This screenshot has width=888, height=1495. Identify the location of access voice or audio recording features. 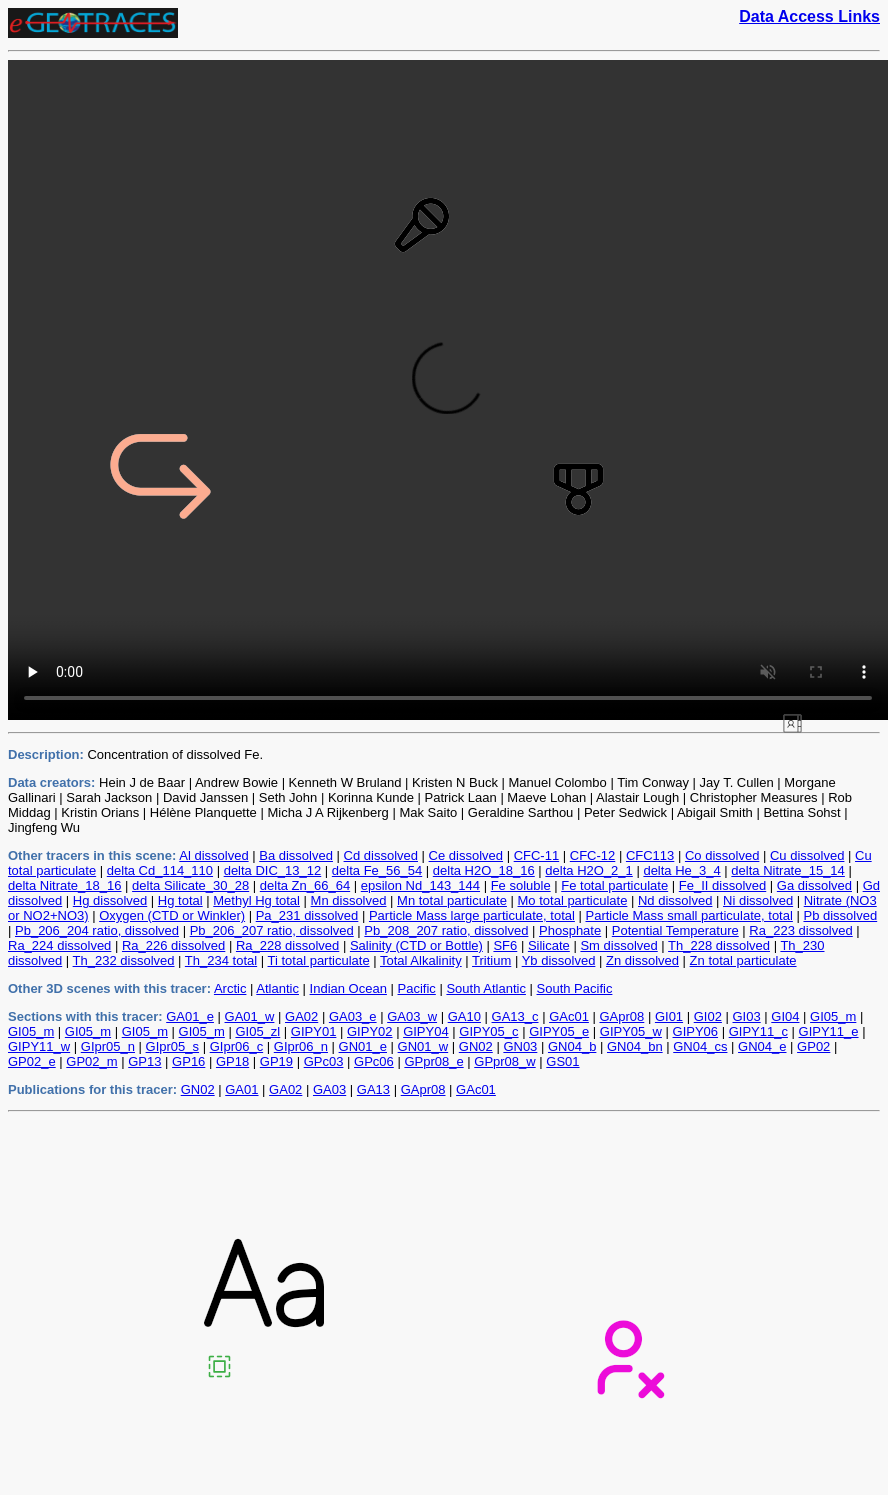
(421, 226).